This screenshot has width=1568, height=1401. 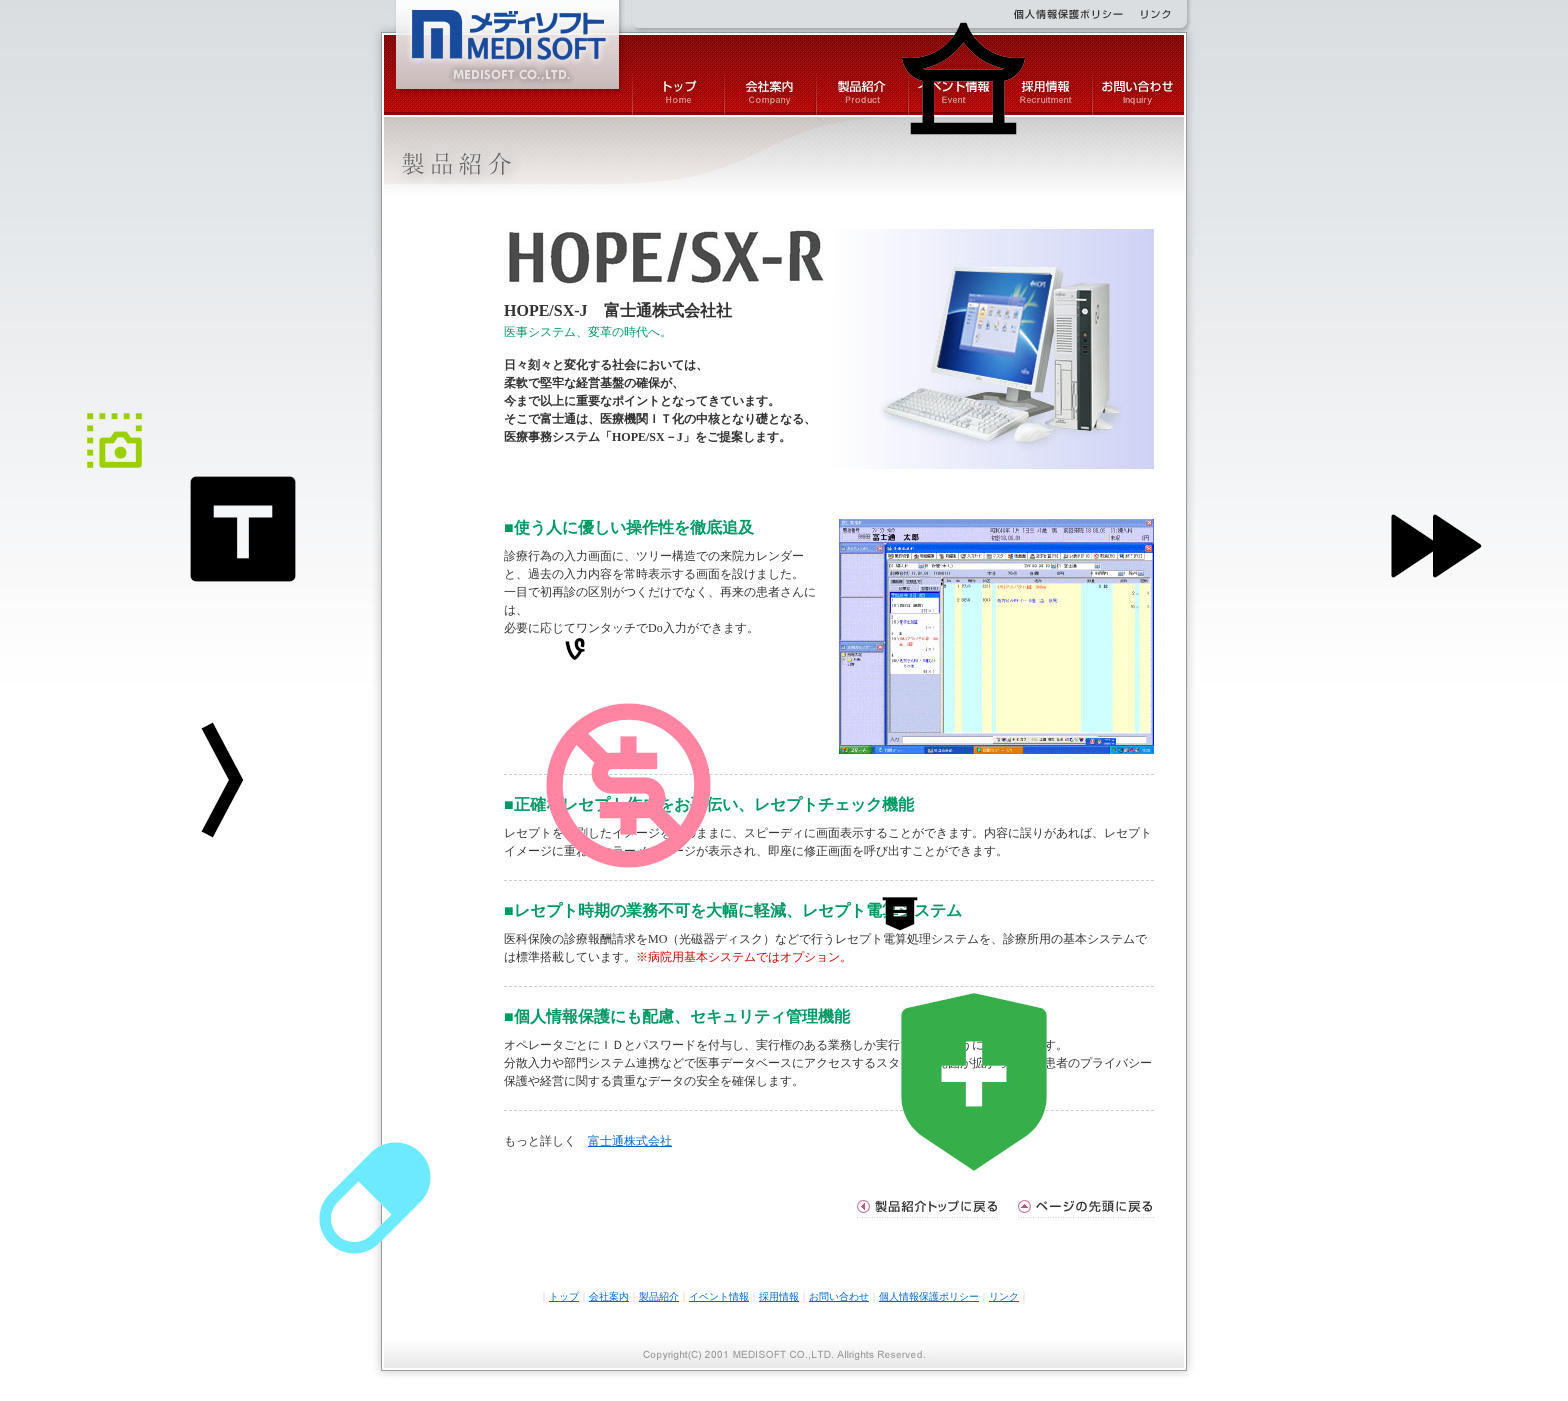 What do you see at coordinates (963, 81) in the screenshot?
I see `view historical or cultural landmarks` at bounding box center [963, 81].